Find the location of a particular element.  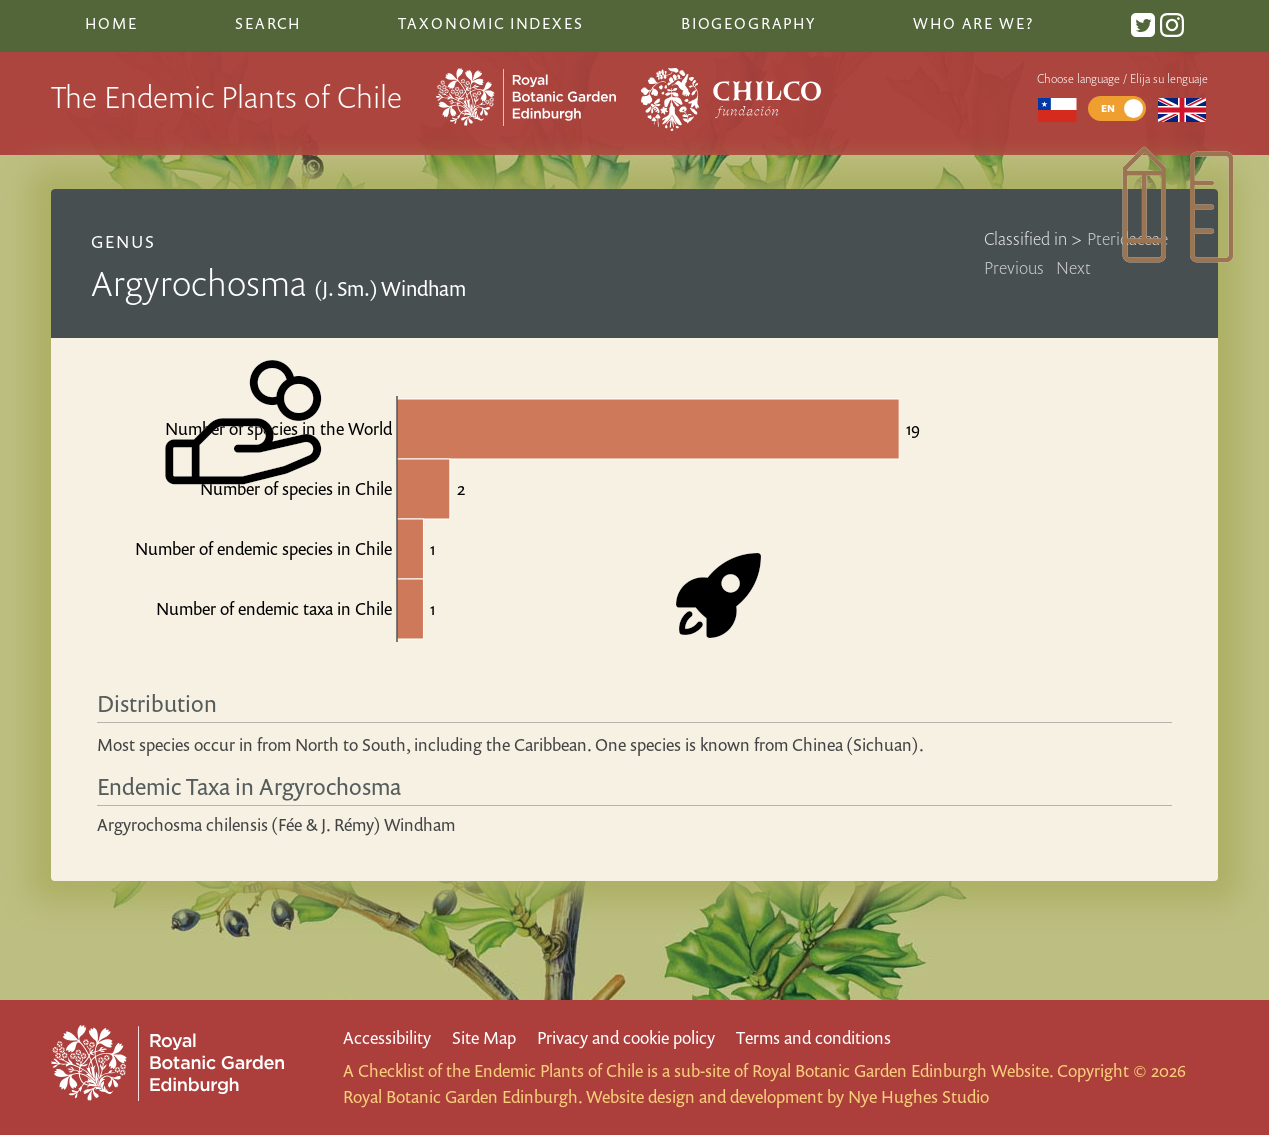

make a payment or donation is located at coordinates (248, 427).